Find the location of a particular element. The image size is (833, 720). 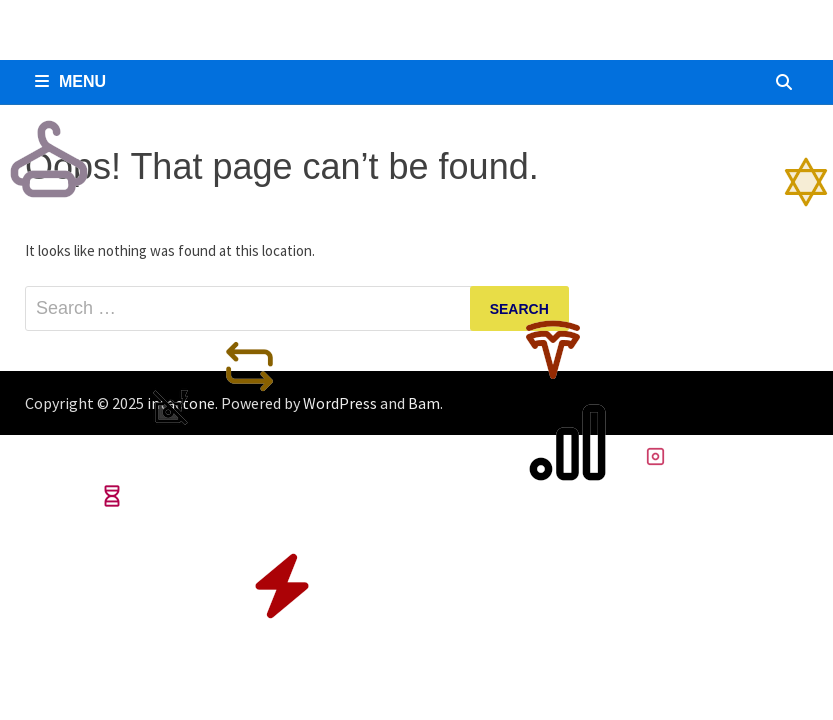

open Google Analytics dashboard is located at coordinates (567, 442).